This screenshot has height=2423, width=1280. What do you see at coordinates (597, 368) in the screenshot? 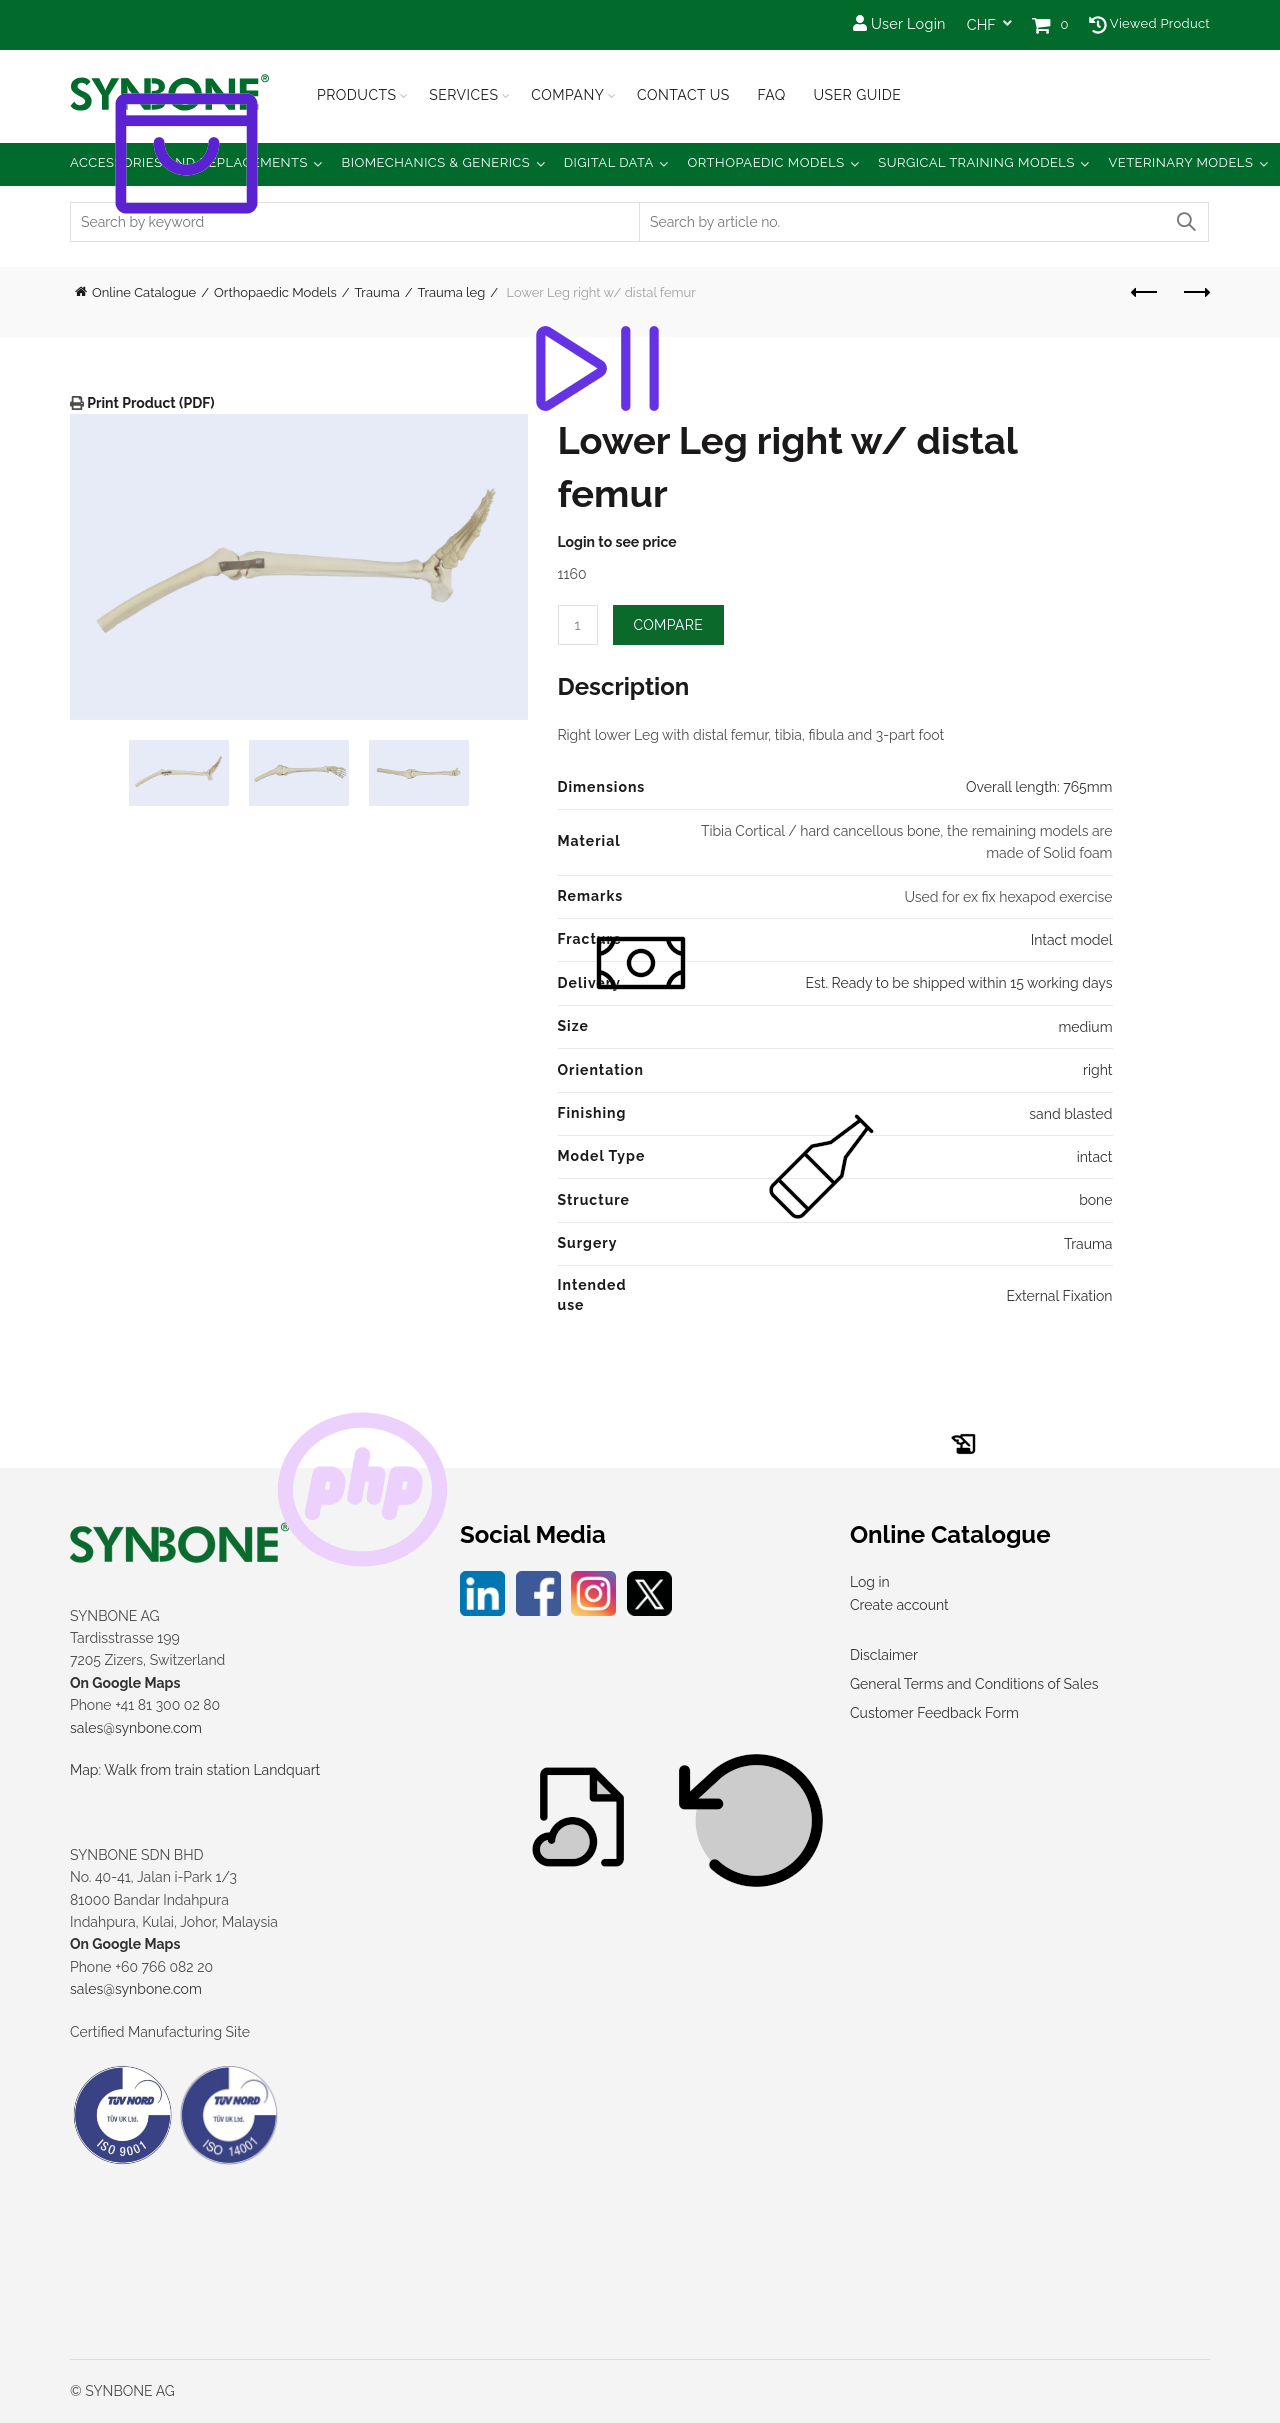
I see `toggle between play and pause for media playback` at bounding box center [597, 368].